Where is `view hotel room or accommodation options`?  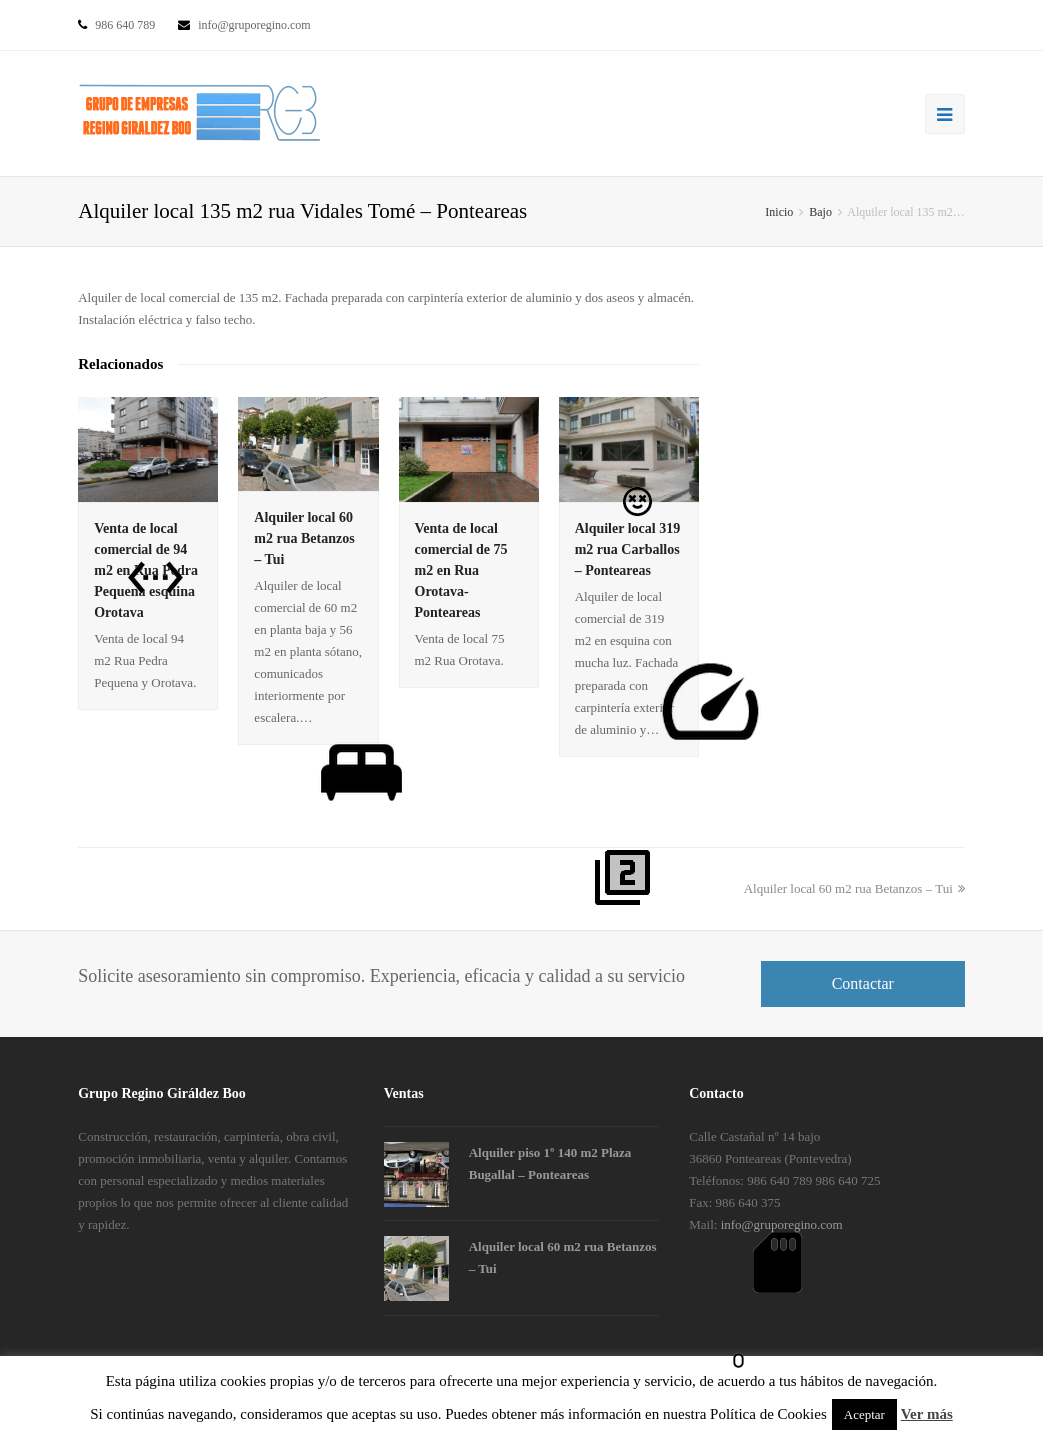
view hotel room or accommodation options is located at coordinates (361, 772).